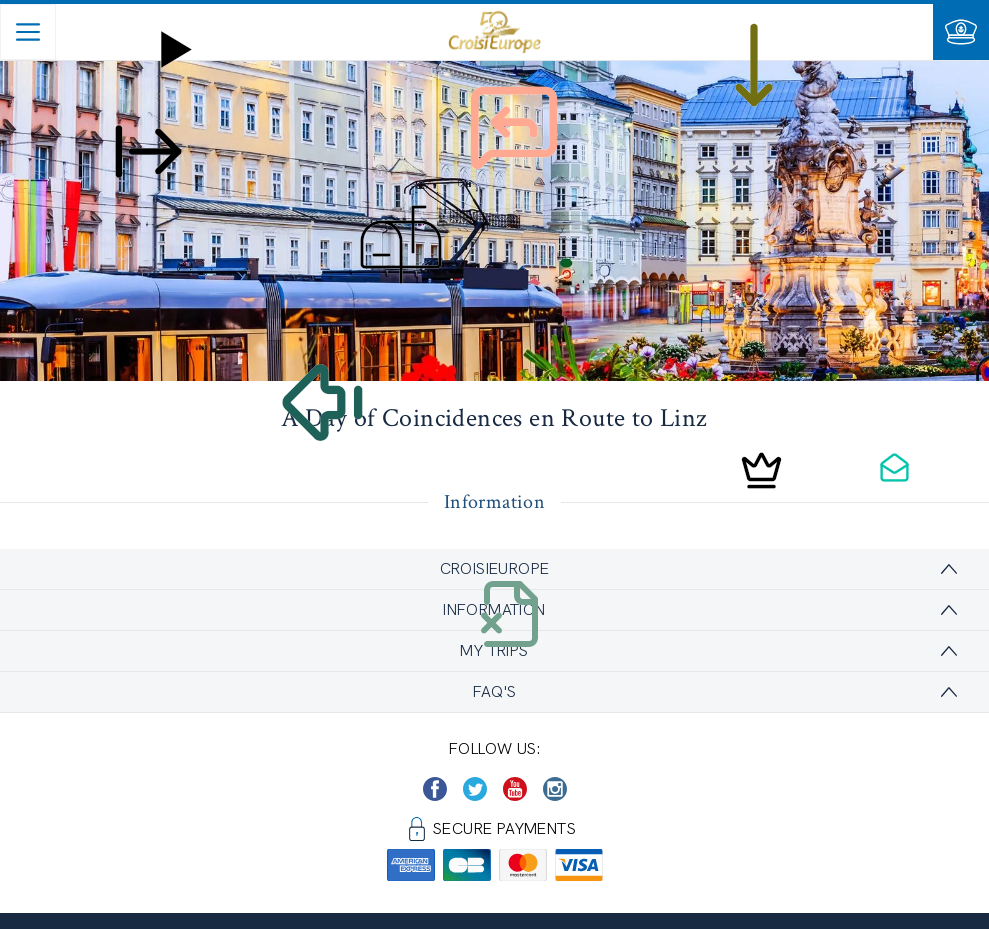 Image resolution: width=989 pixels, height=929 pixels. What do you see at coordinates (754, 65) in the screenshot?
I see `move item down in a list` at bounding box center [754, 65].